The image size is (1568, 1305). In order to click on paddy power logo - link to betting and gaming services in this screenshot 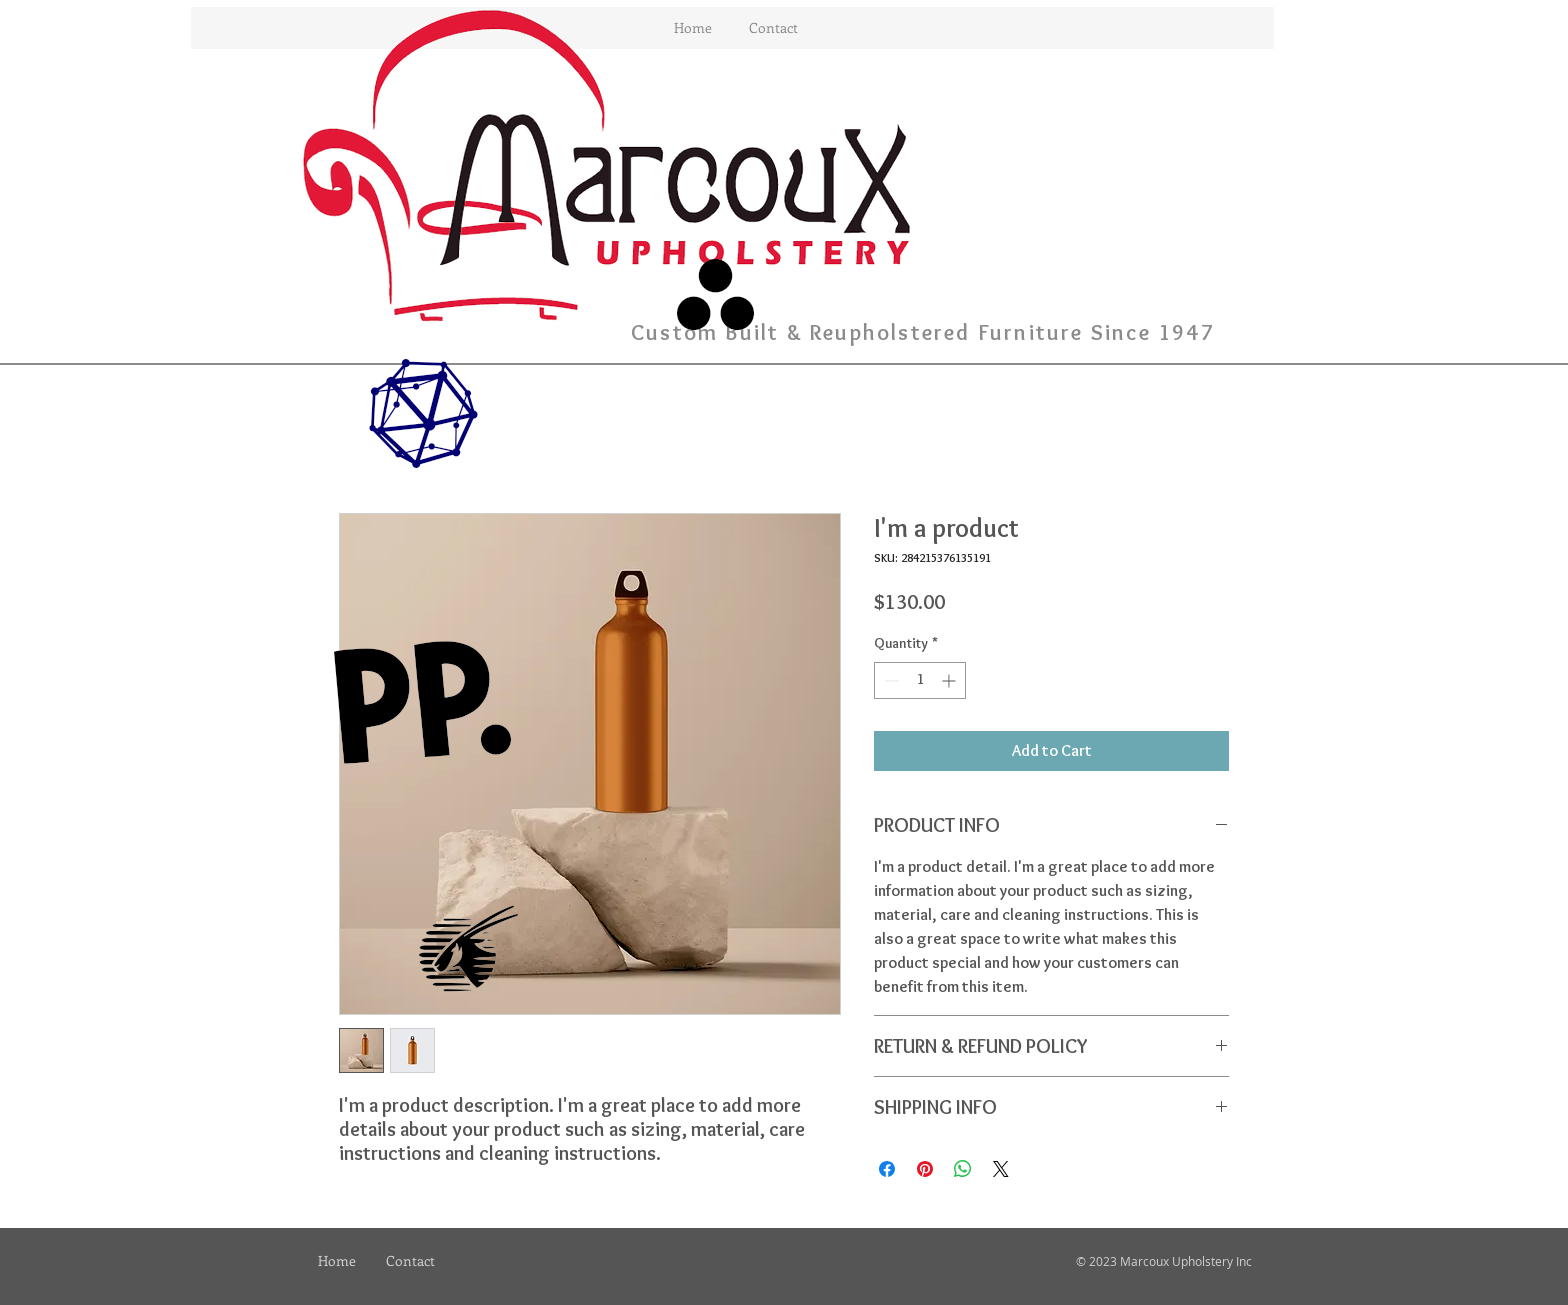, I will do `click(422, 702)`.